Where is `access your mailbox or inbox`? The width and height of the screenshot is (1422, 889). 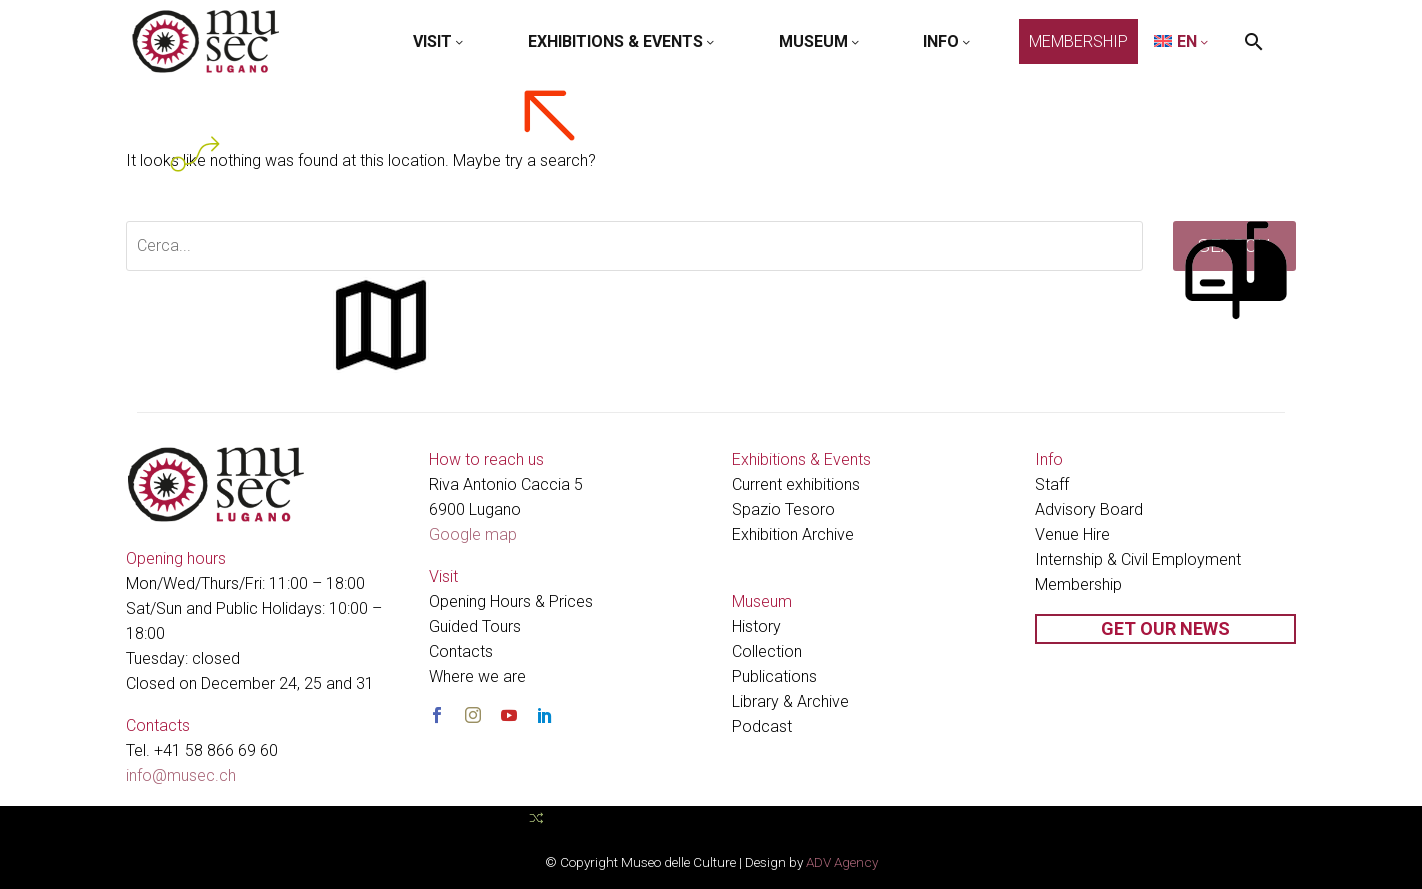 access your mailbox or inbox is located at coordinates (1236, 272).